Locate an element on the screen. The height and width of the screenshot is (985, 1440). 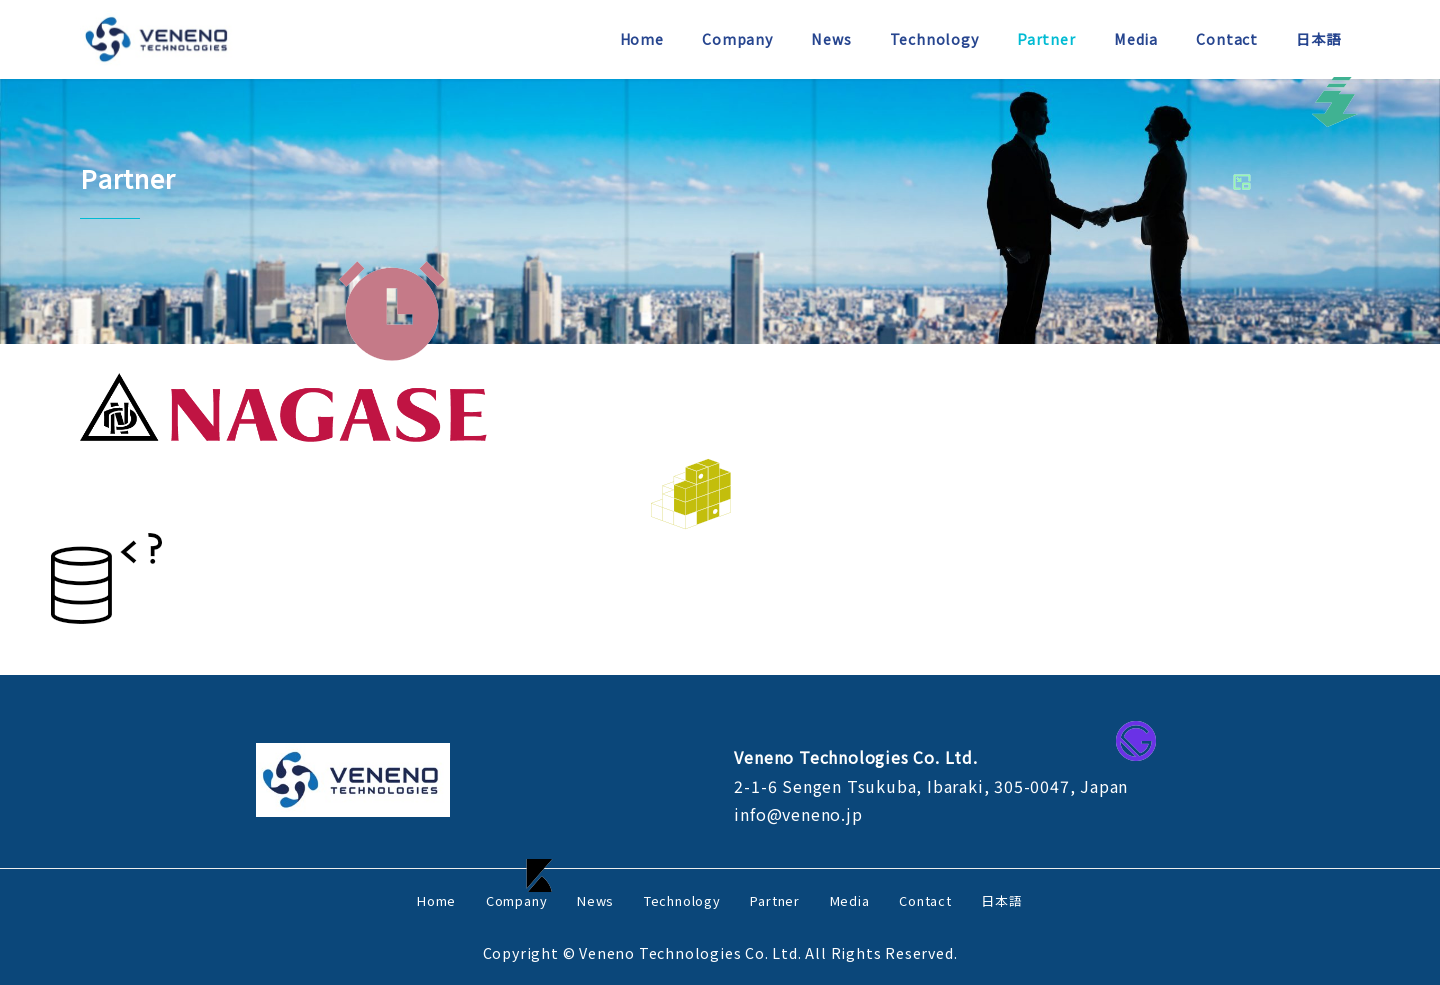
open adminer database management tool is located at coordinates (106, 578).